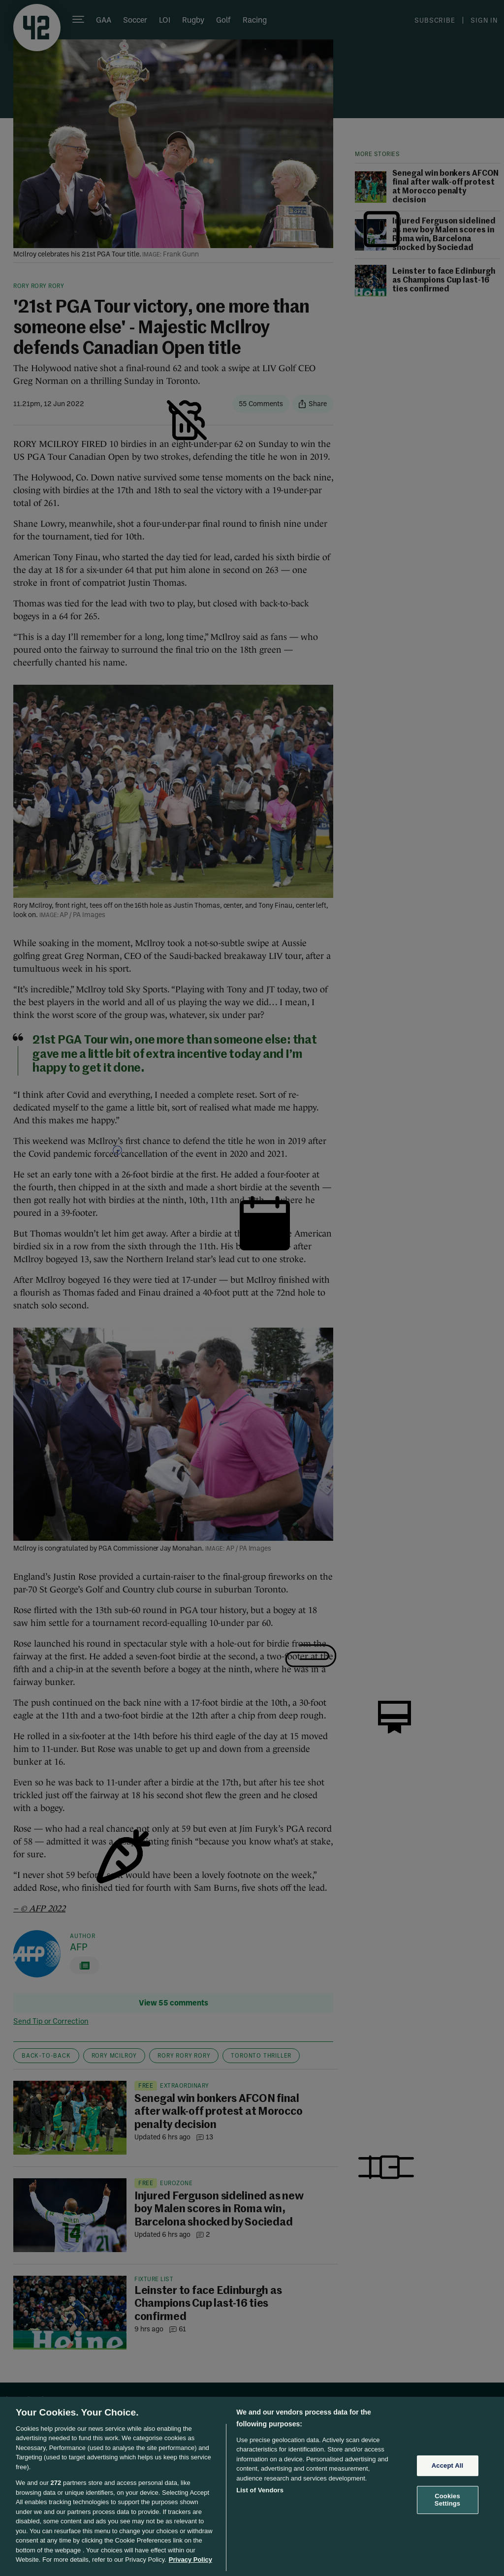 This screenshot has height=2576, width=504. I want to click on adjust belt or strap settings, so click(386, 2167).